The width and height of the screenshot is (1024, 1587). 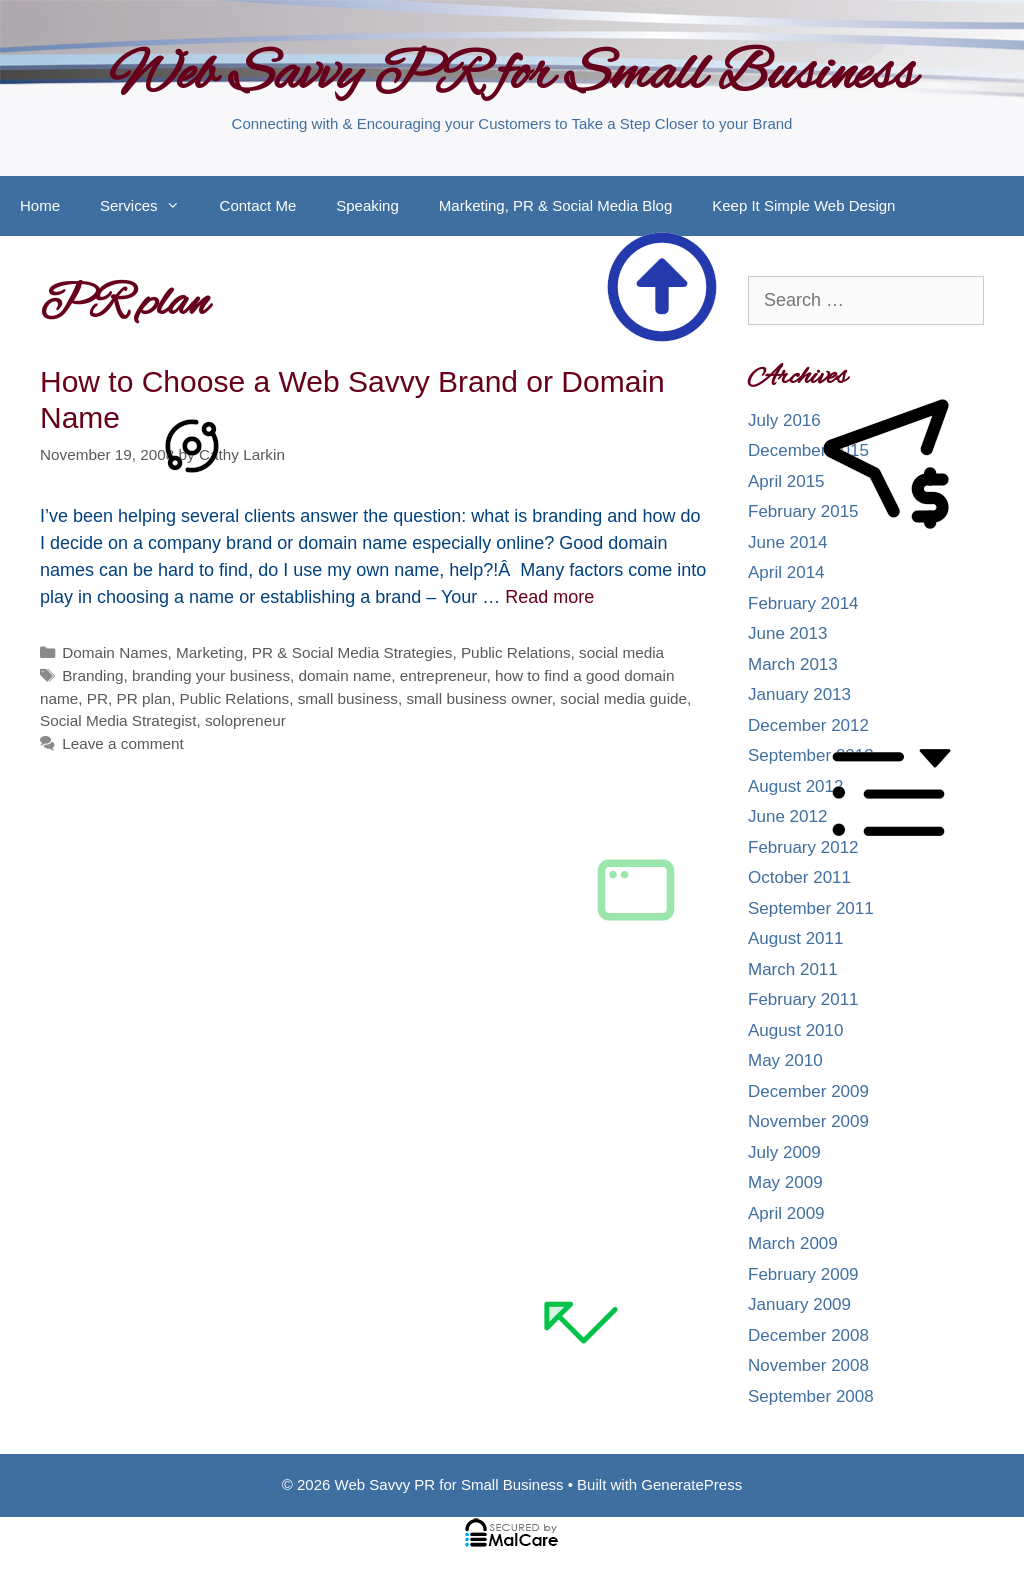 I want to click on view location-based pricing or costs, so click(x=887, y=461).